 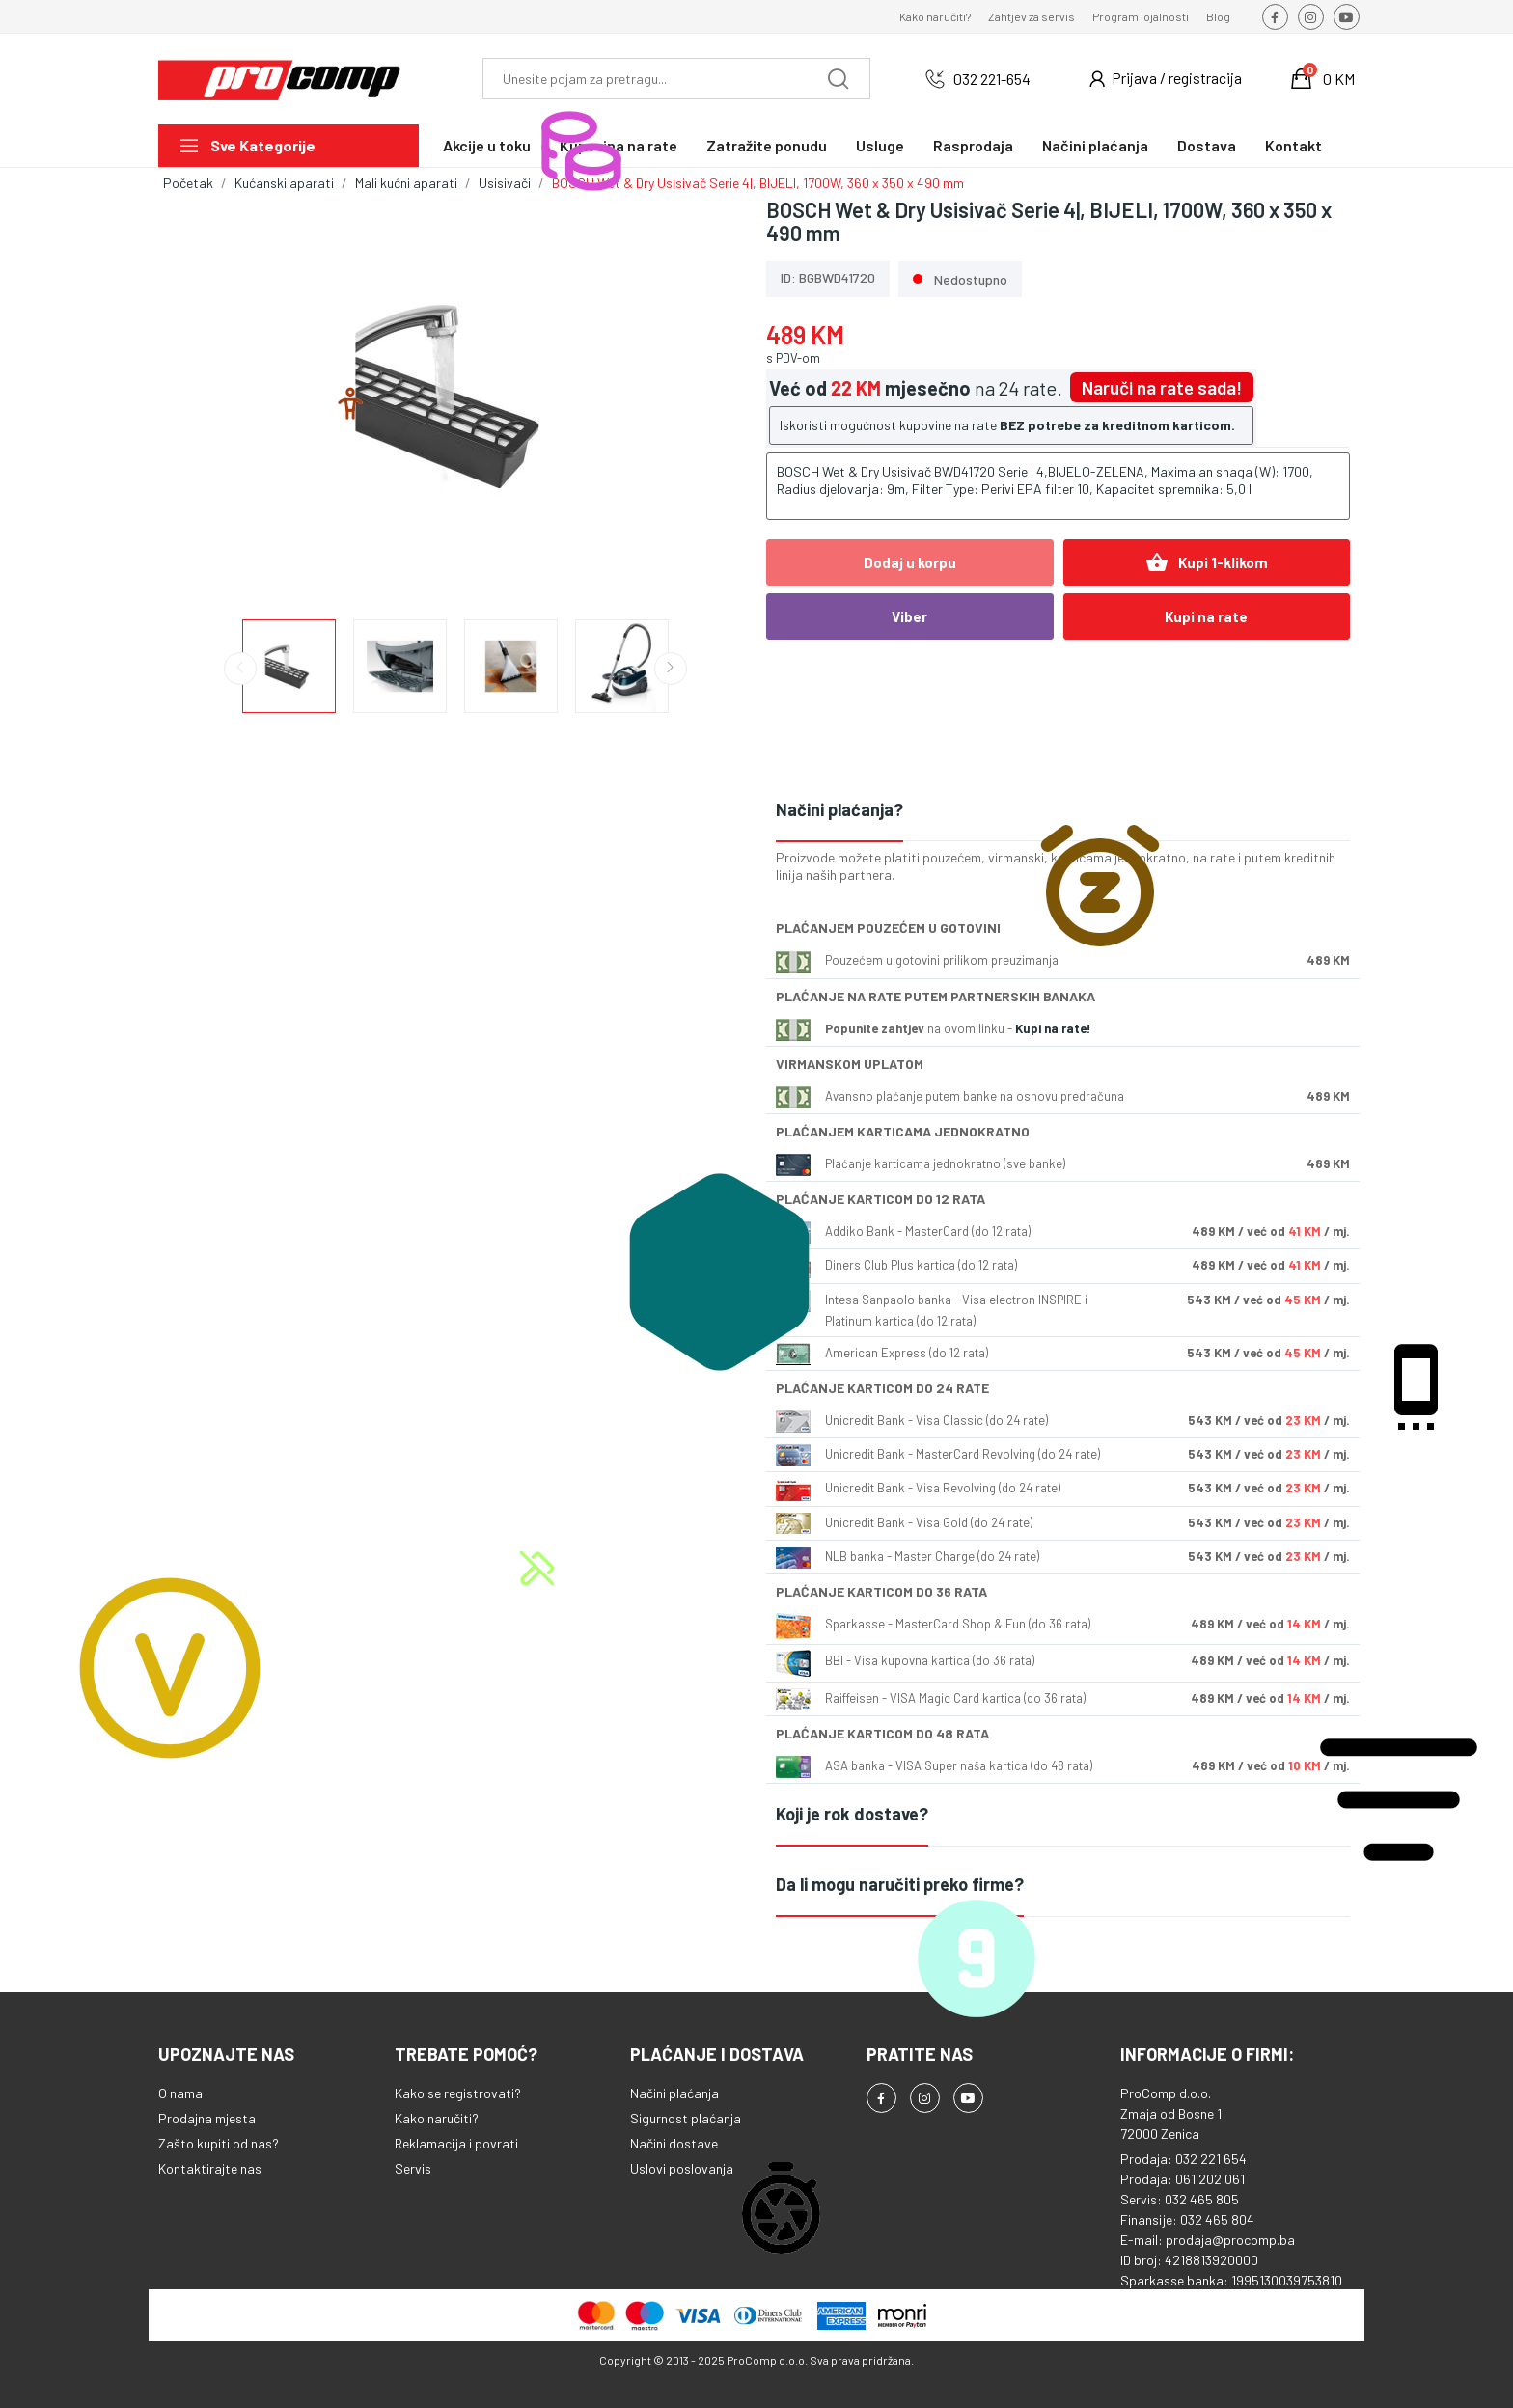 What do you see at coordinates (781, 2209) in the screenshot?
I see `adjust camera shutter speed settings` at bounding box center [781, 2209].